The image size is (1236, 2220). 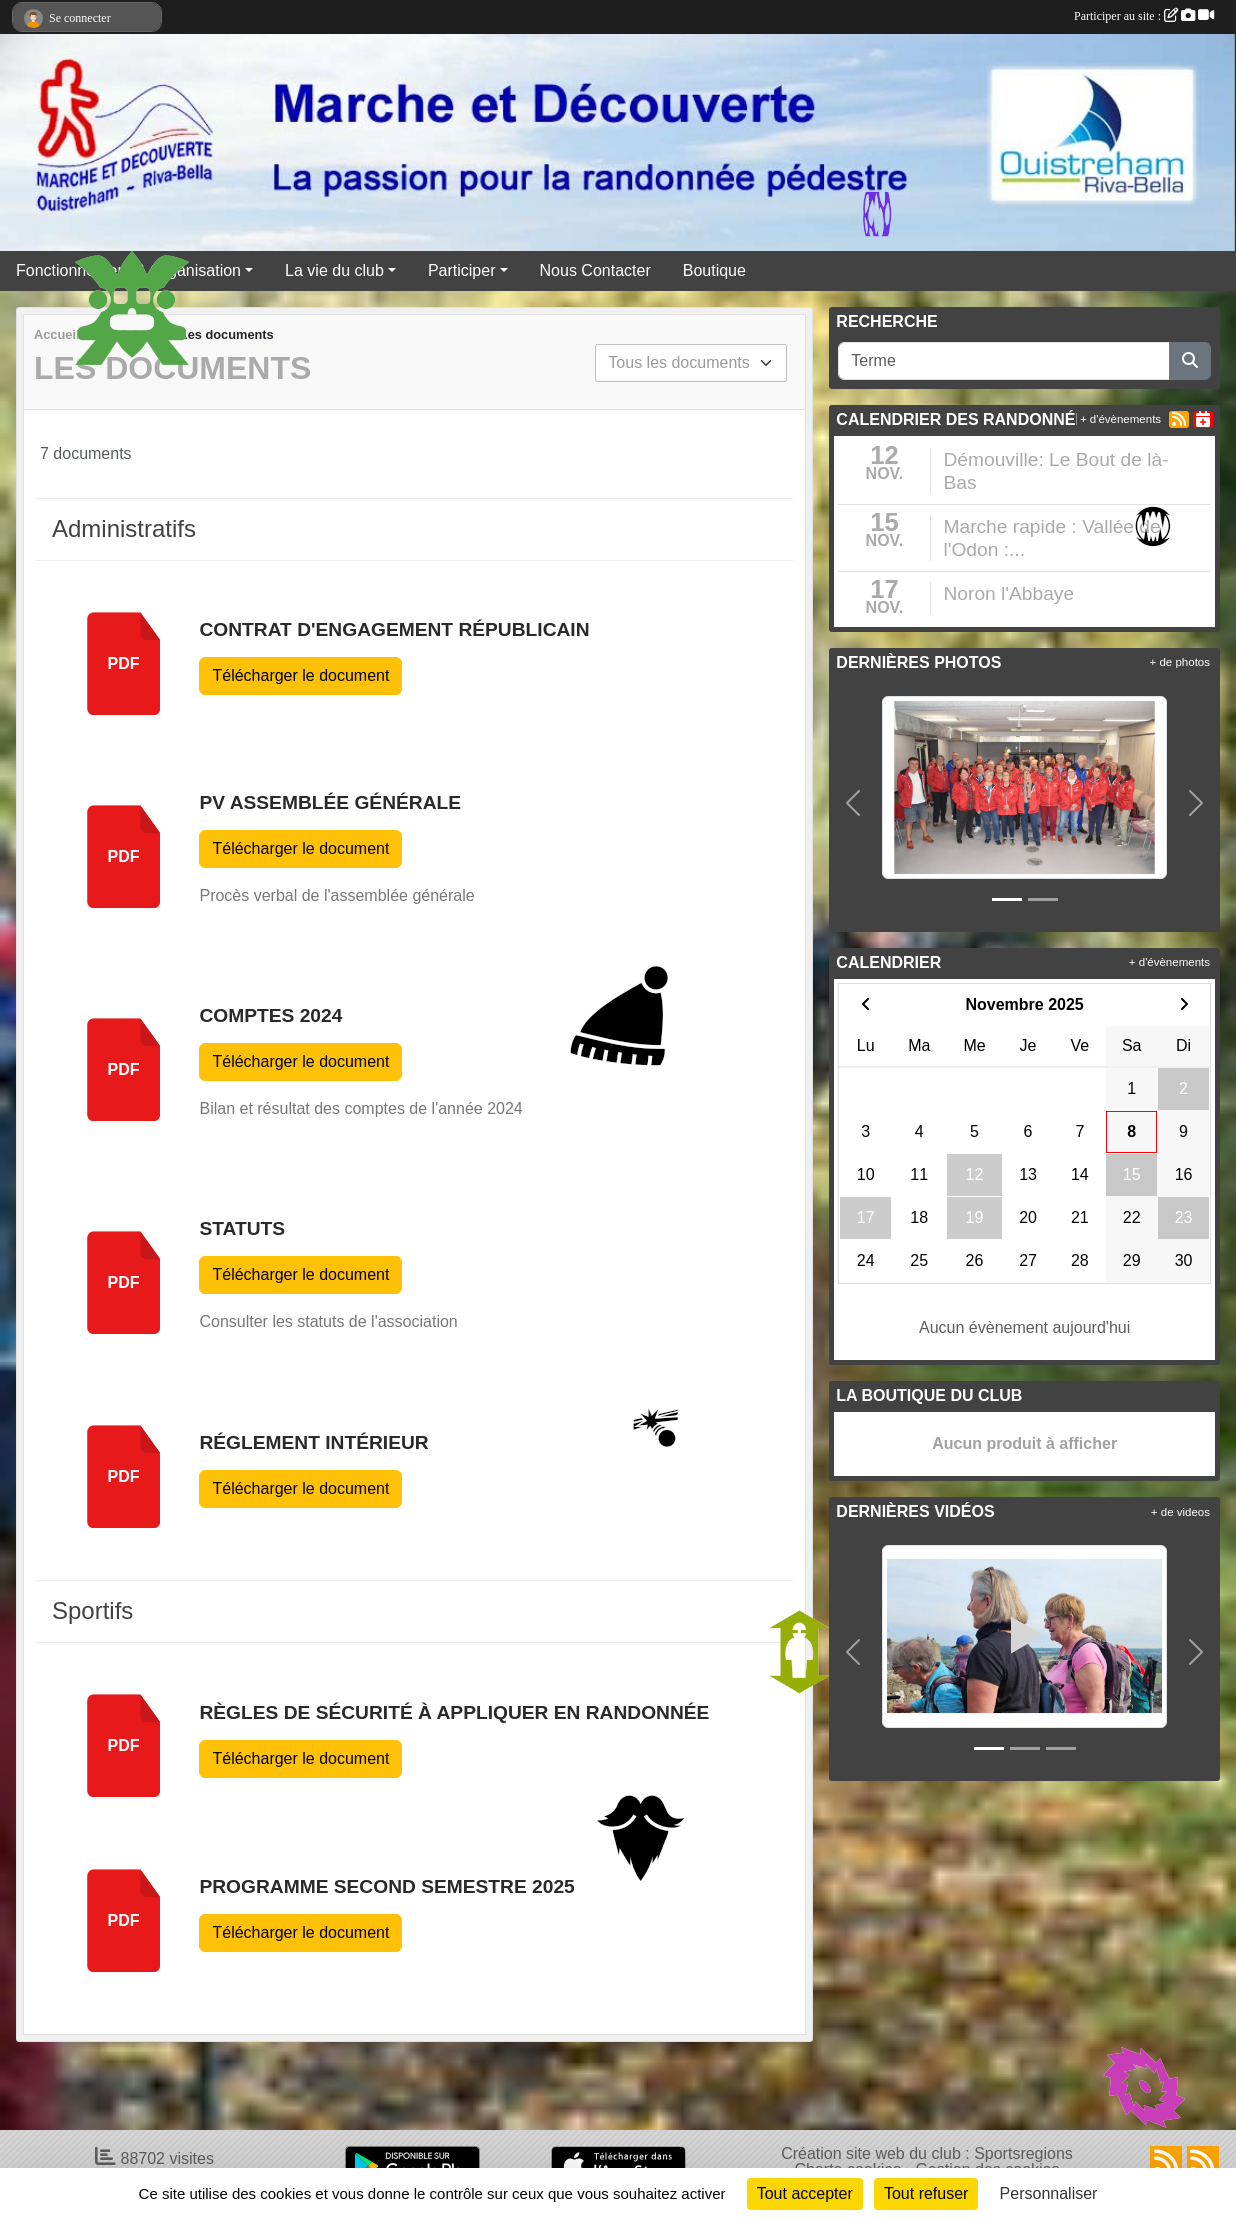 I want to click on winter clothing or cold weather gear category, so click(x=619, y=1016).